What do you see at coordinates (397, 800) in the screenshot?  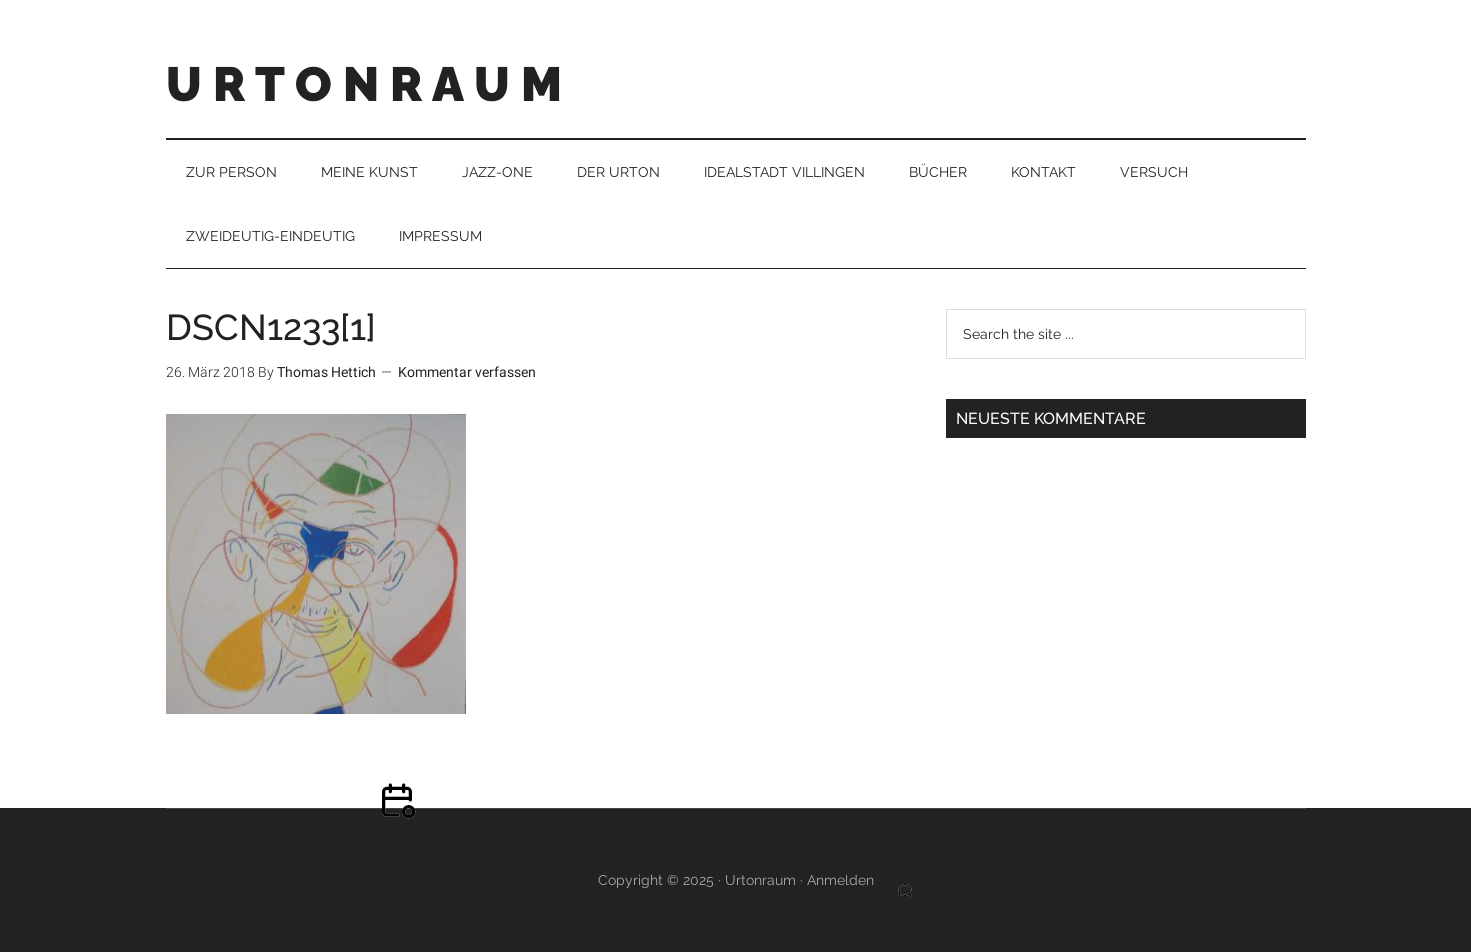 I see `calendar event with notification or reminder` at bounding box center [397, 800].